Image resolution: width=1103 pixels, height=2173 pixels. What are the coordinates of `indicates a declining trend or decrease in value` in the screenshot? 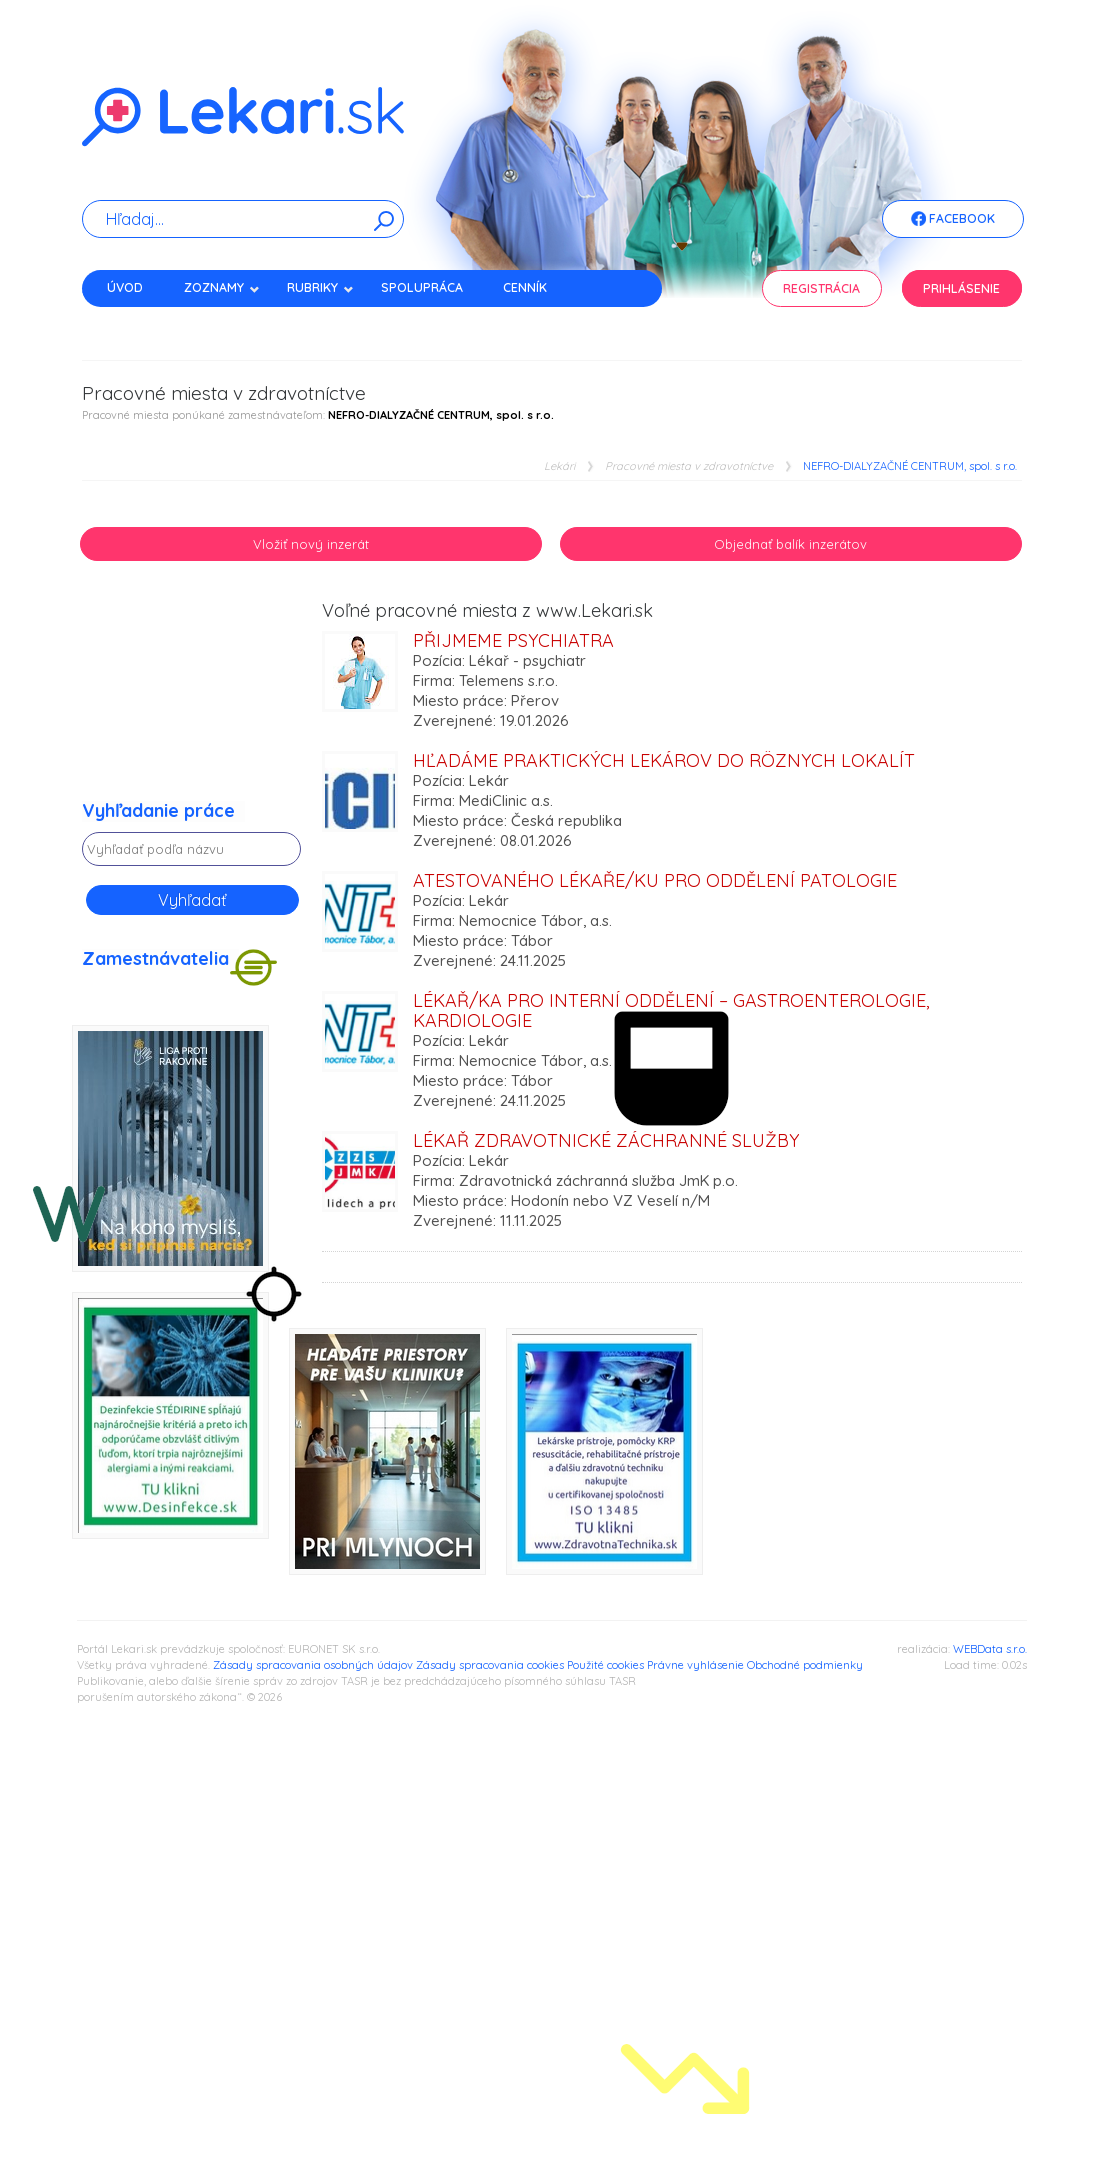 It's located at (685, 2079).